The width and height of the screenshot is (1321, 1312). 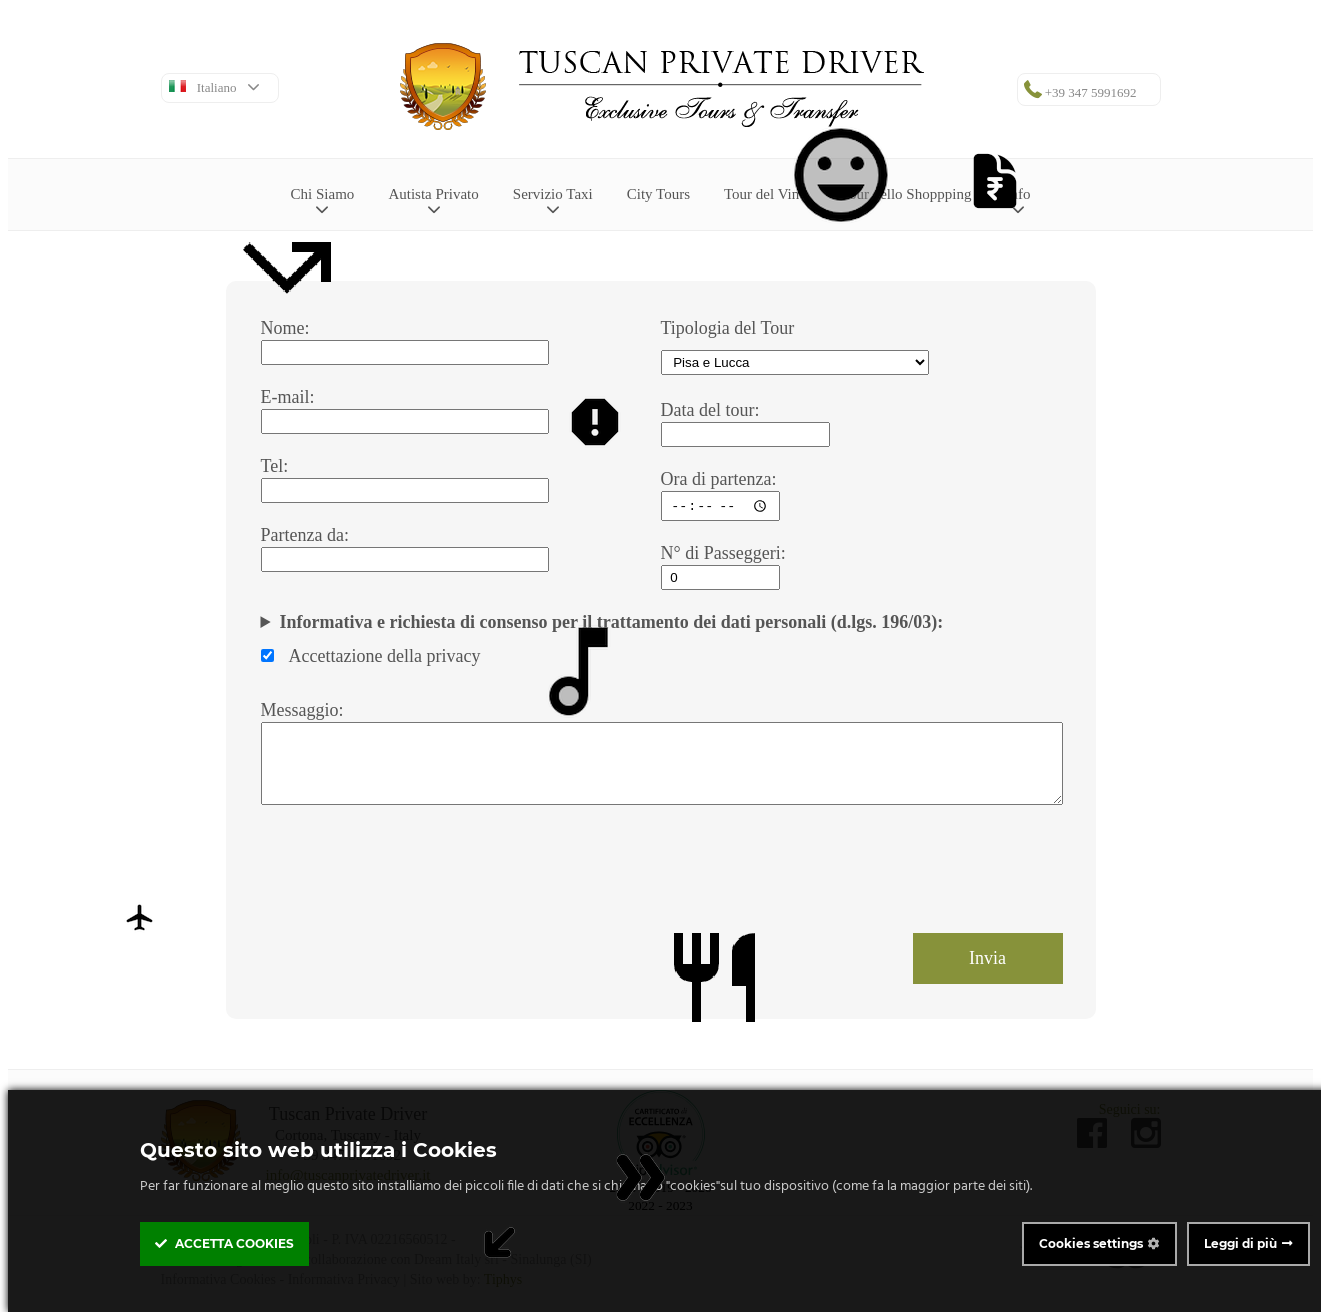 What do you see at coordinates (287, 267) in the screenshot?
I see `indicates an outgoing call that wasn't answered` at bounding box center [287, 267].